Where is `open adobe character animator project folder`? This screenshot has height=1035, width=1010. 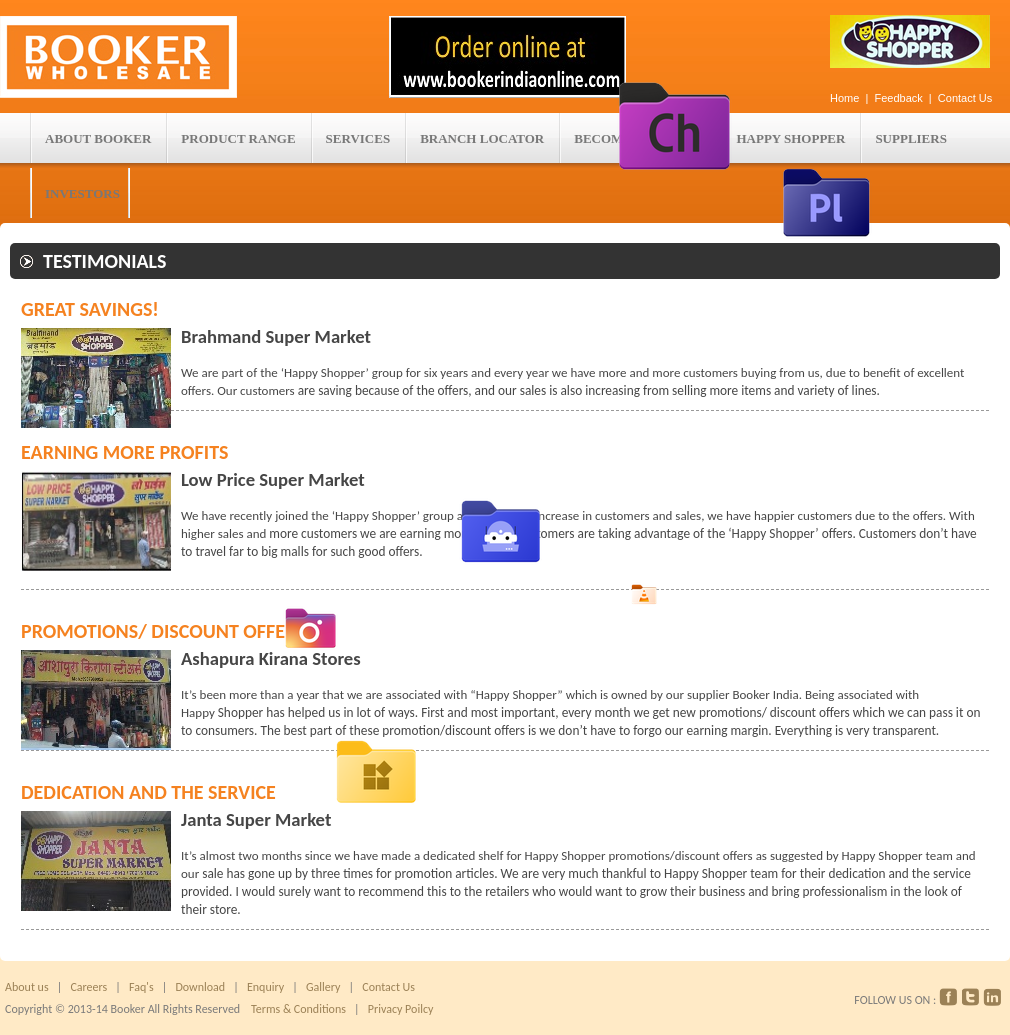
open adobe character animator project folder is located at coordinates (674, 129).